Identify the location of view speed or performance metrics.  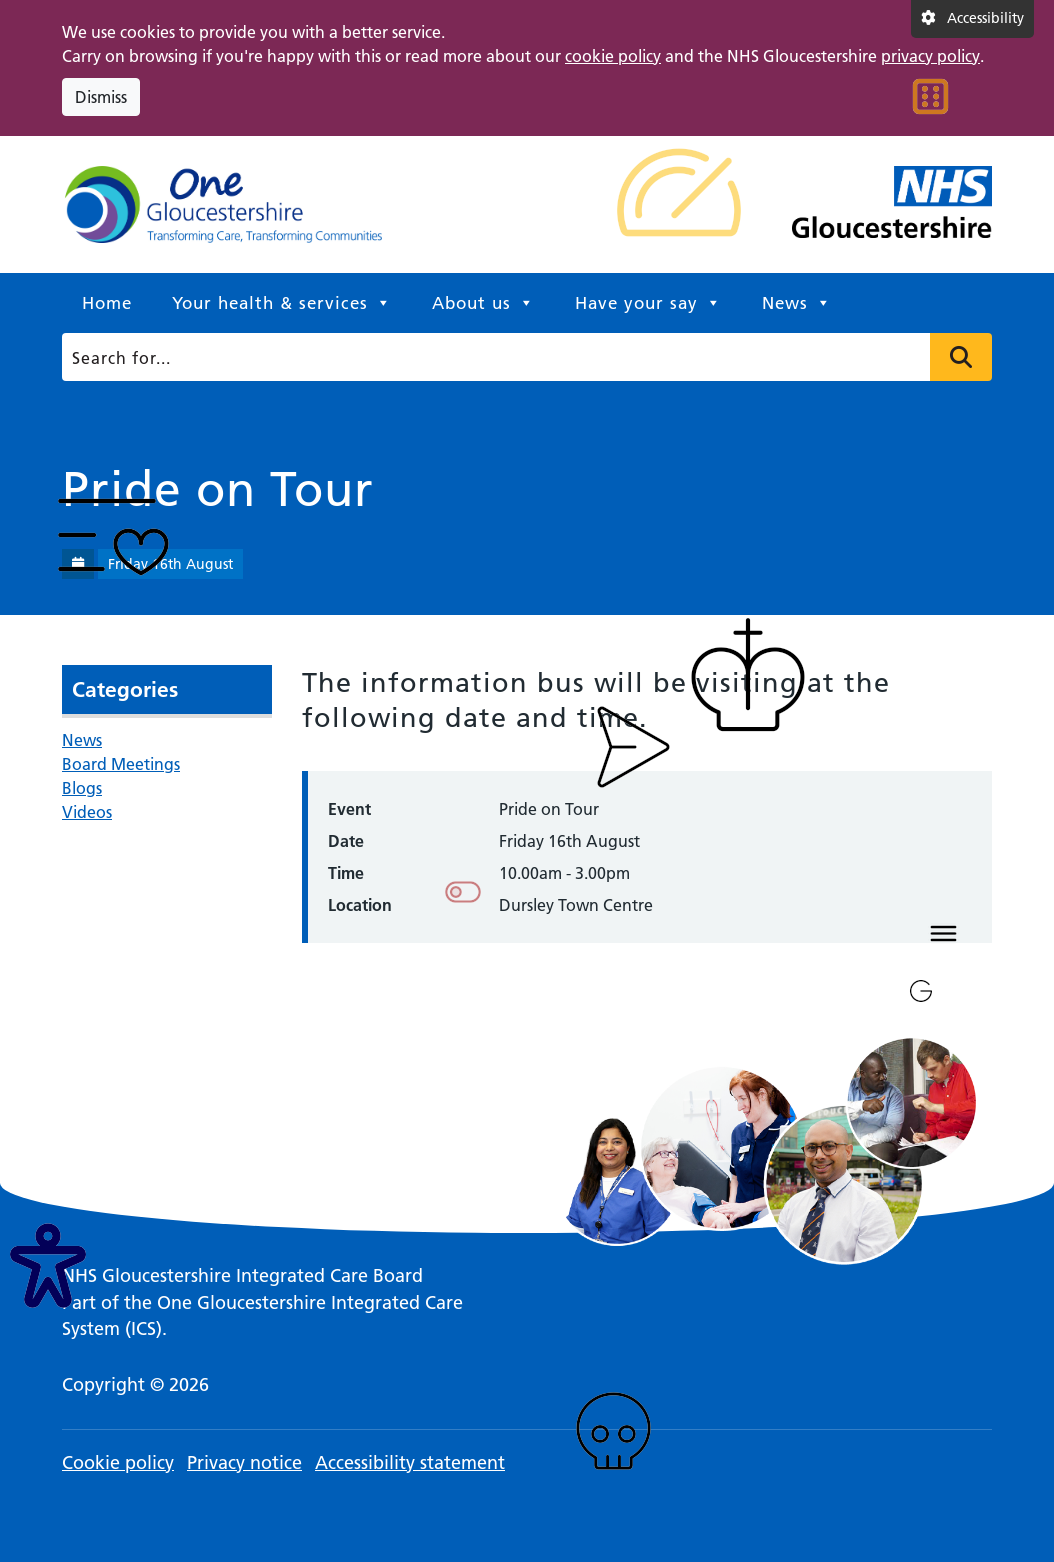
(679, 197).